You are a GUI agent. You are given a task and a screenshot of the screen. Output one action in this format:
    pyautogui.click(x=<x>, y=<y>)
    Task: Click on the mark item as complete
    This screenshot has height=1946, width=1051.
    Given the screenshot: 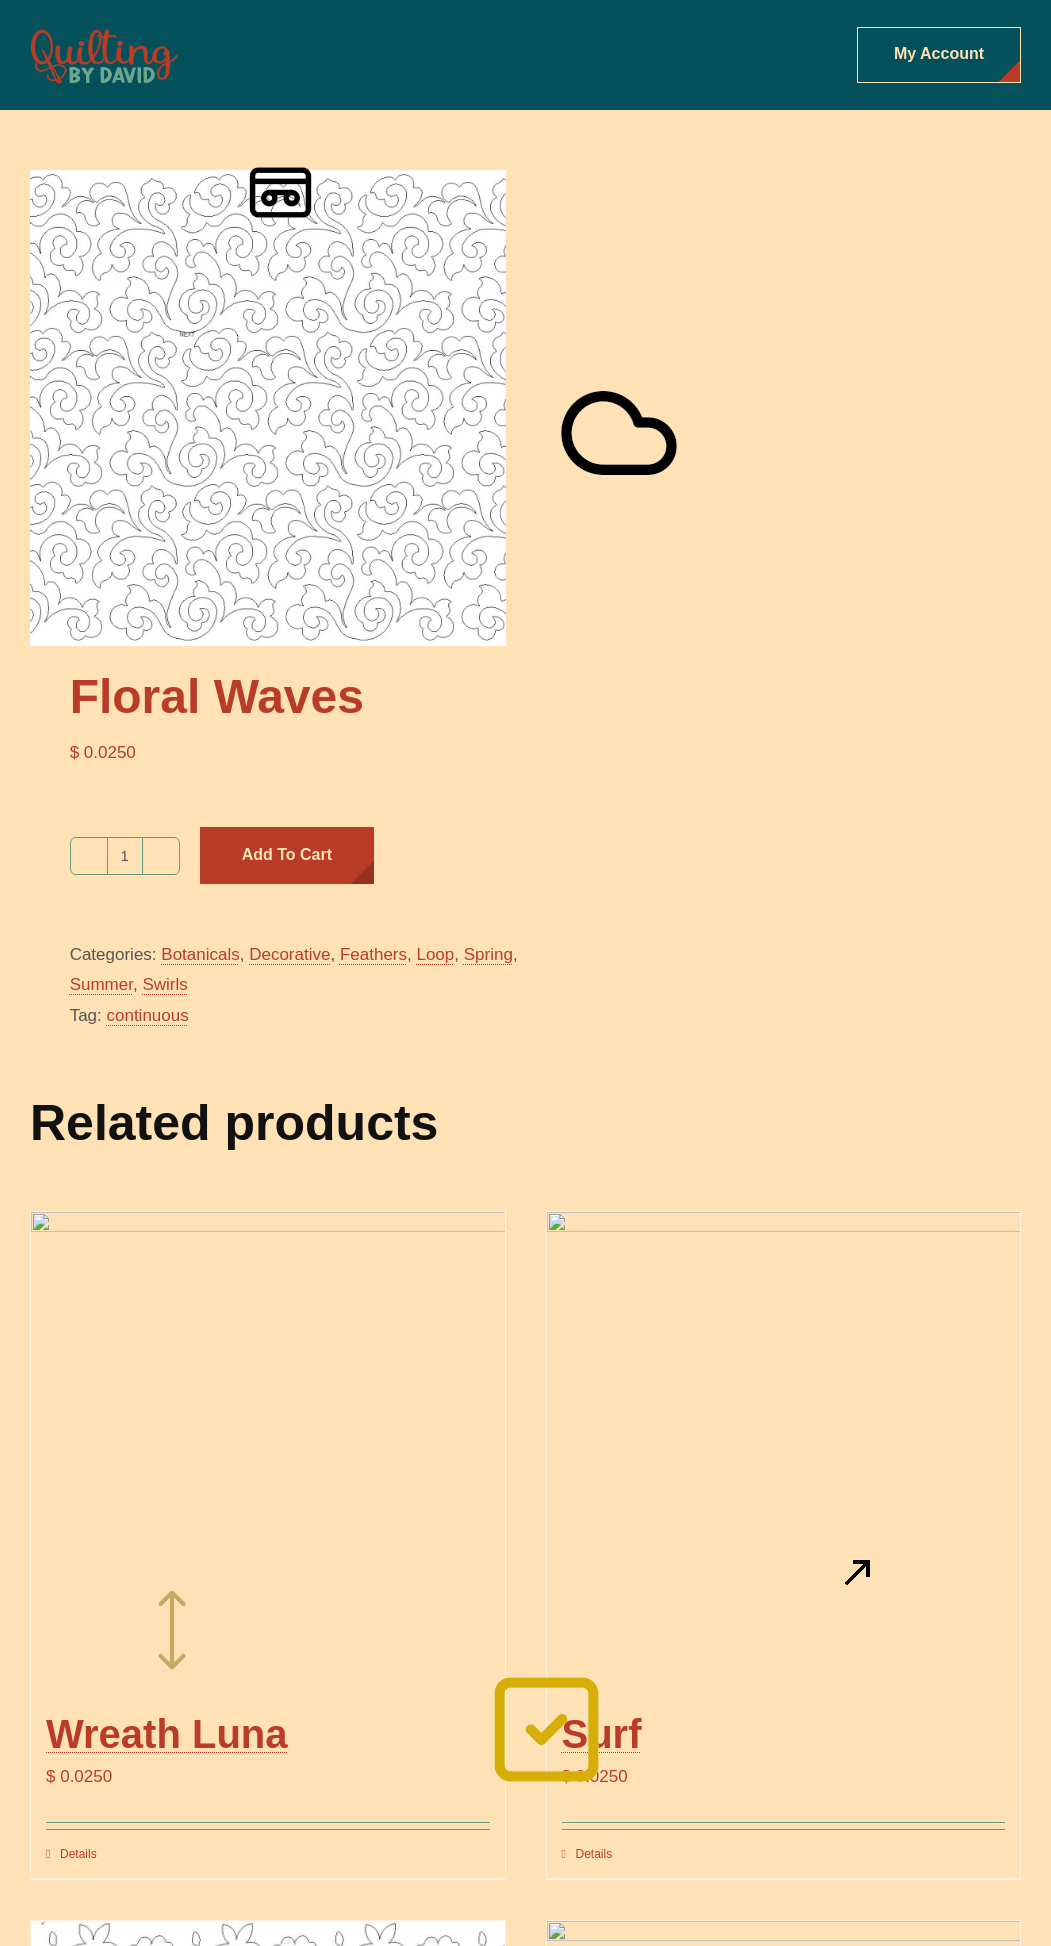 What is the action you would take?
    pyautogui.click(x=546, y=1729)
    